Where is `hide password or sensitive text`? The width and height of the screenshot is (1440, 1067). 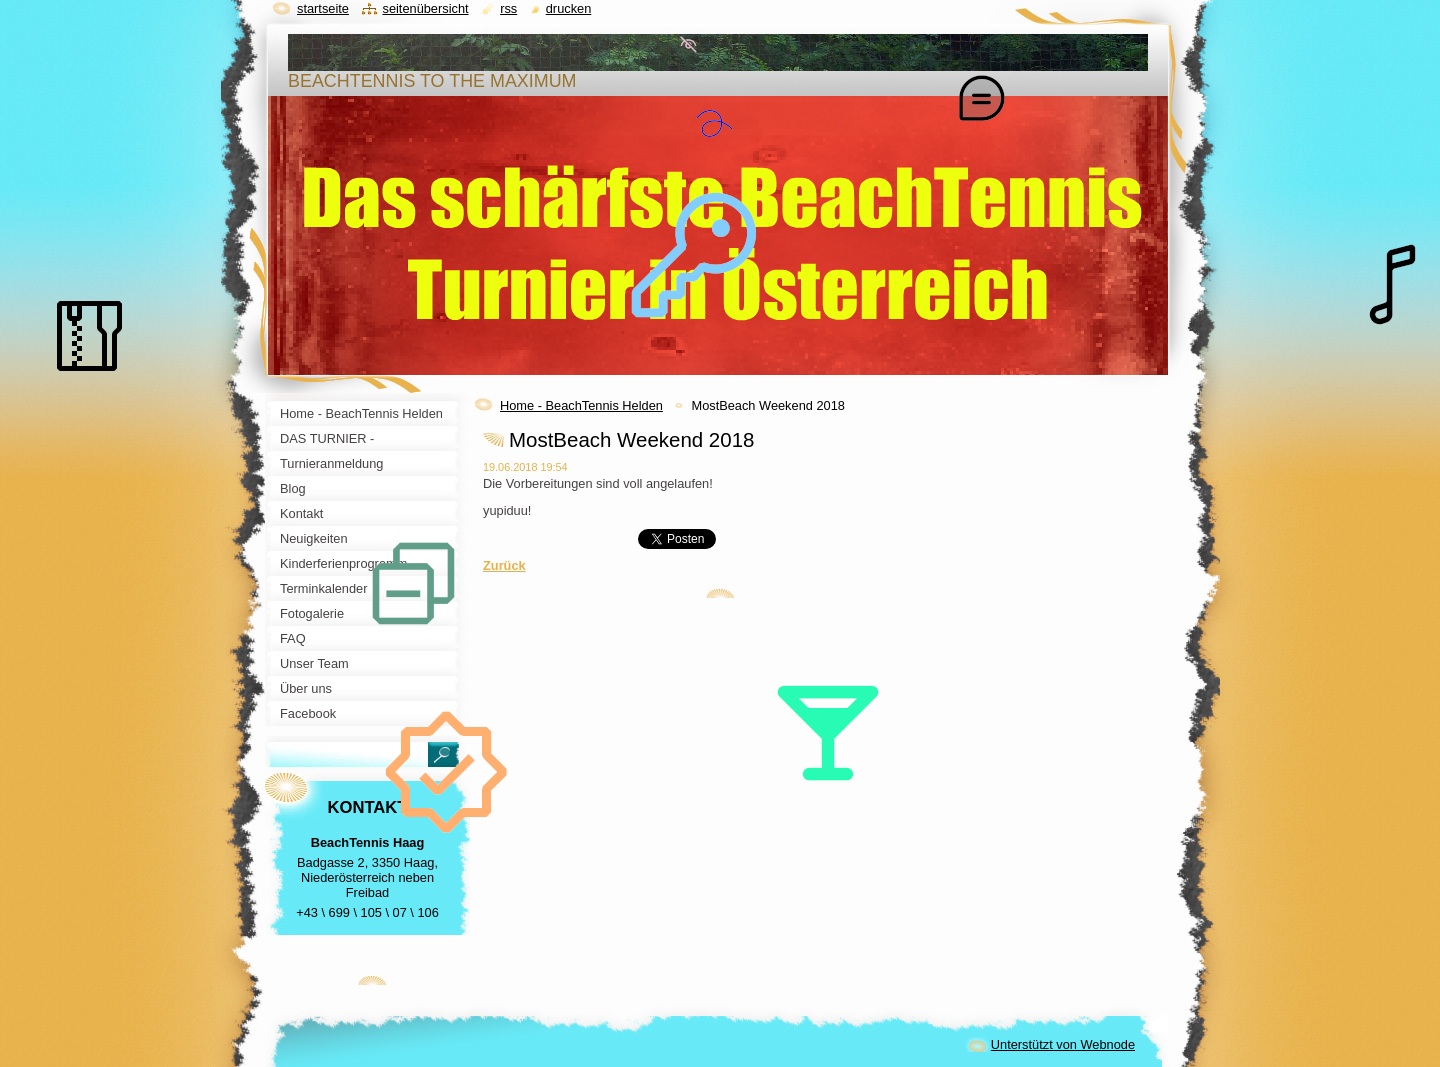
hide password or sensitive text is located at coordinates (688, 44).